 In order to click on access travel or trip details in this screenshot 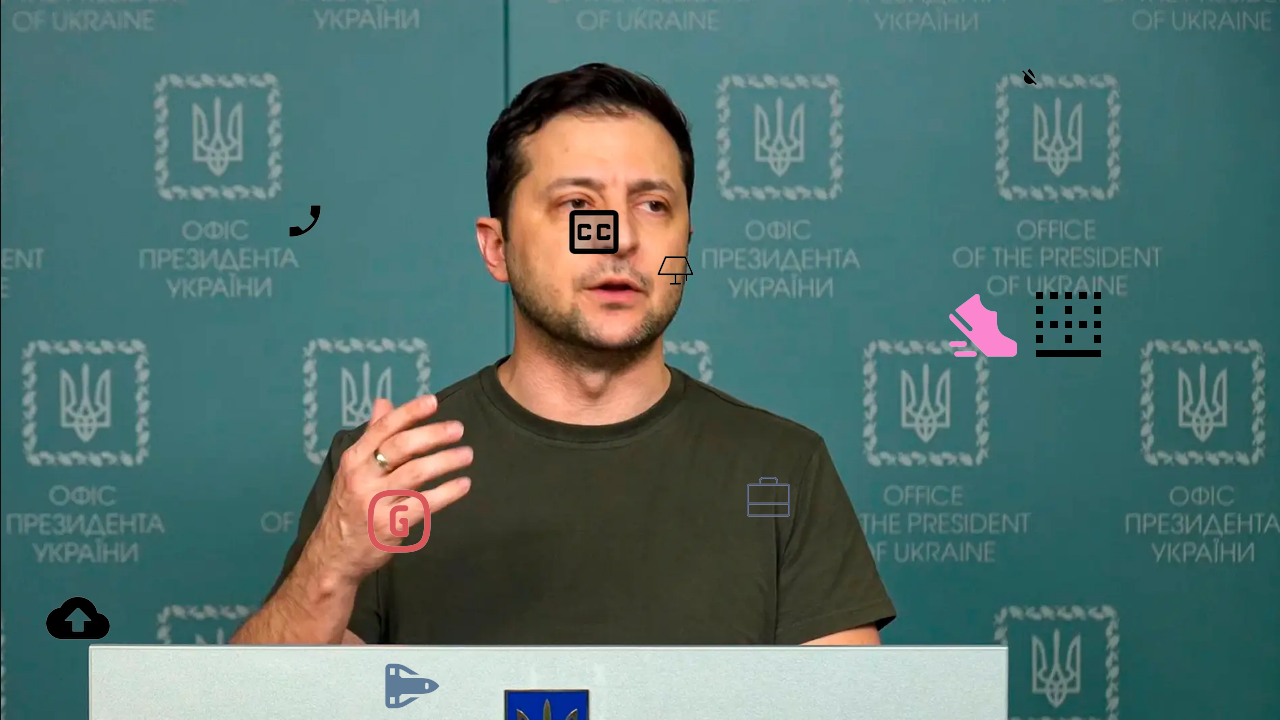, I will do `click(768, 498)`.